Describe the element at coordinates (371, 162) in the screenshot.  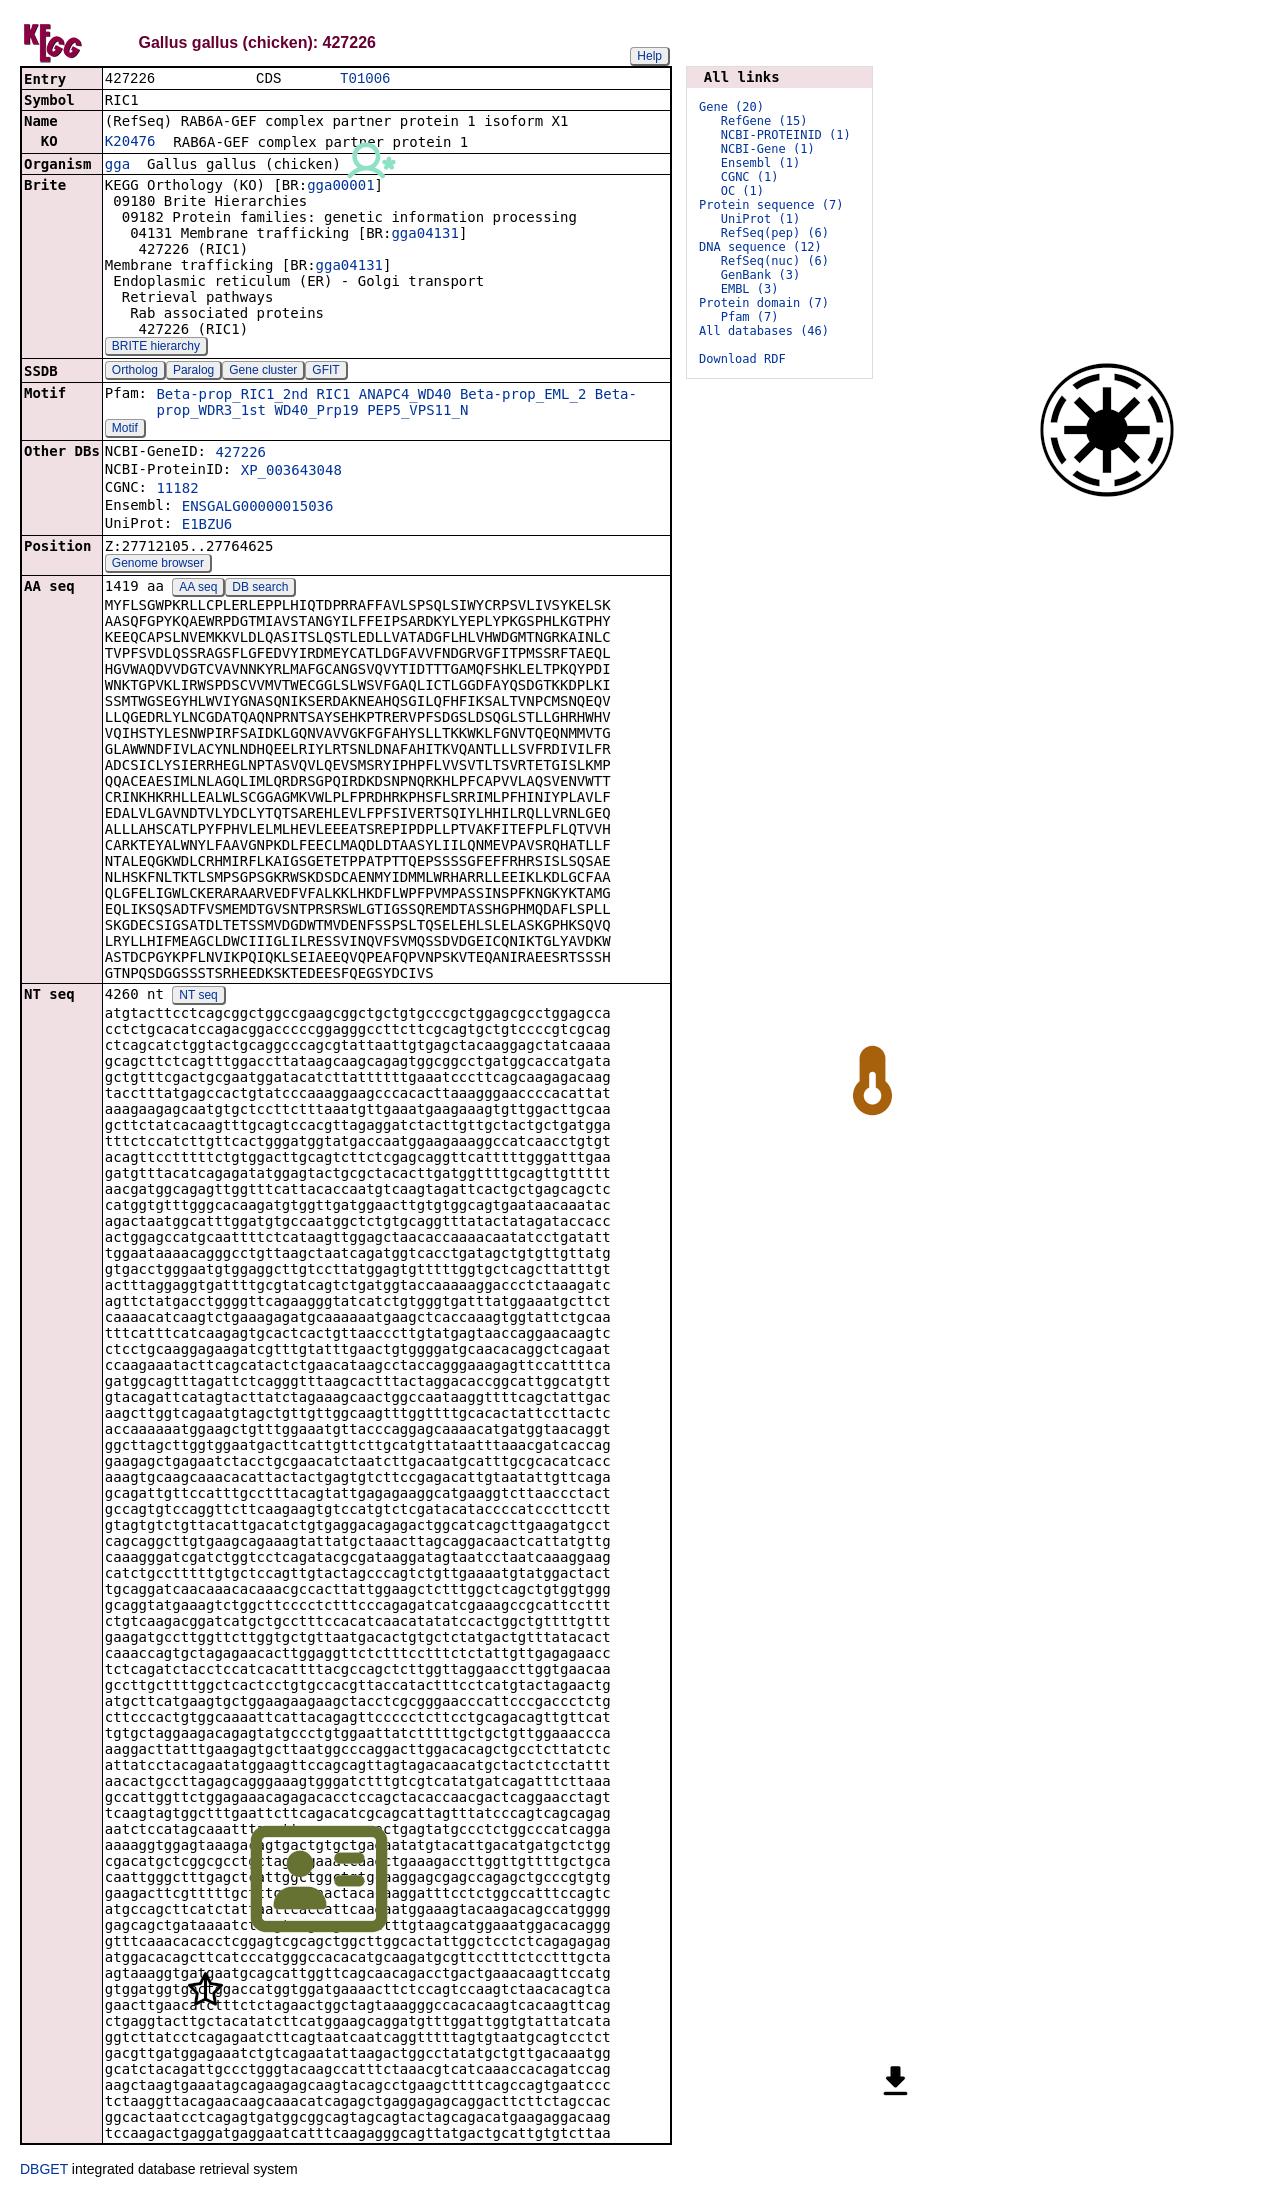
I see `access user settings` at that location.